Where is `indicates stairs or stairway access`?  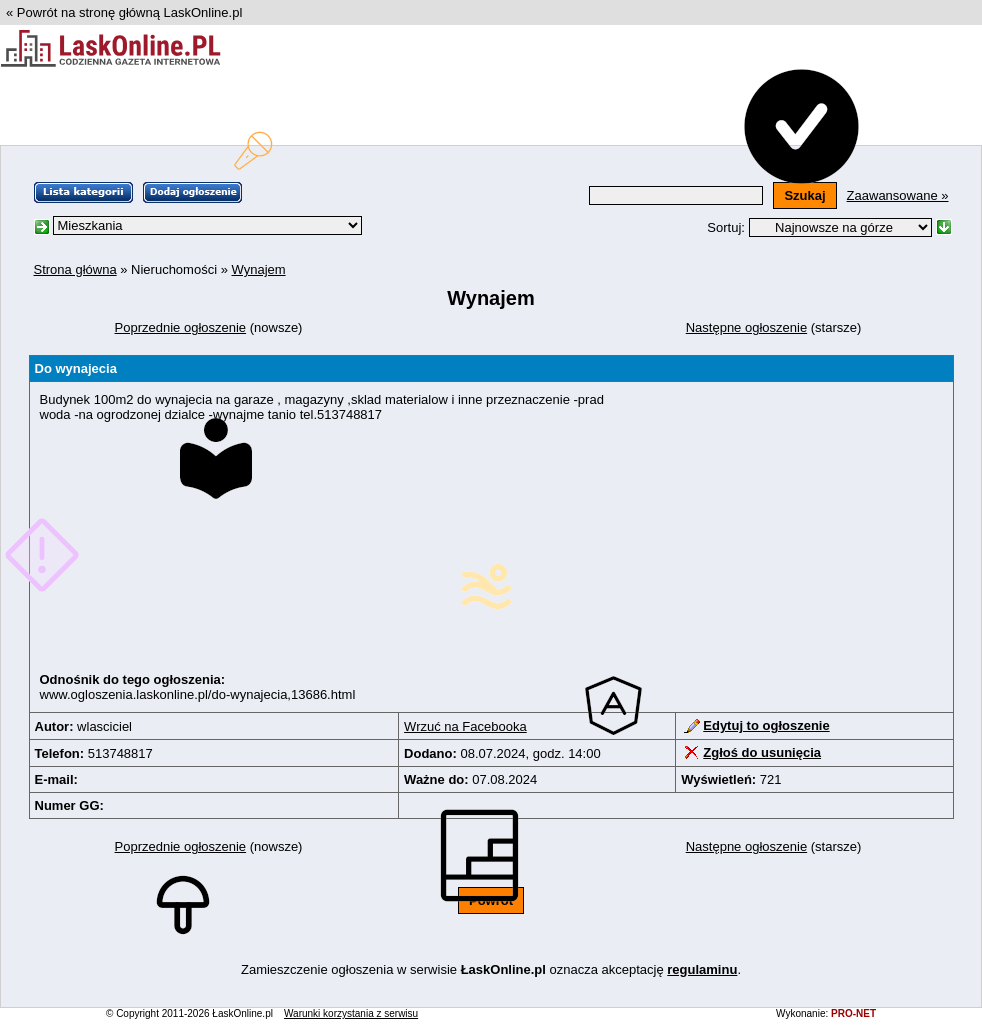 indicates stairs or stairway access is located at coordinates (479, 855).